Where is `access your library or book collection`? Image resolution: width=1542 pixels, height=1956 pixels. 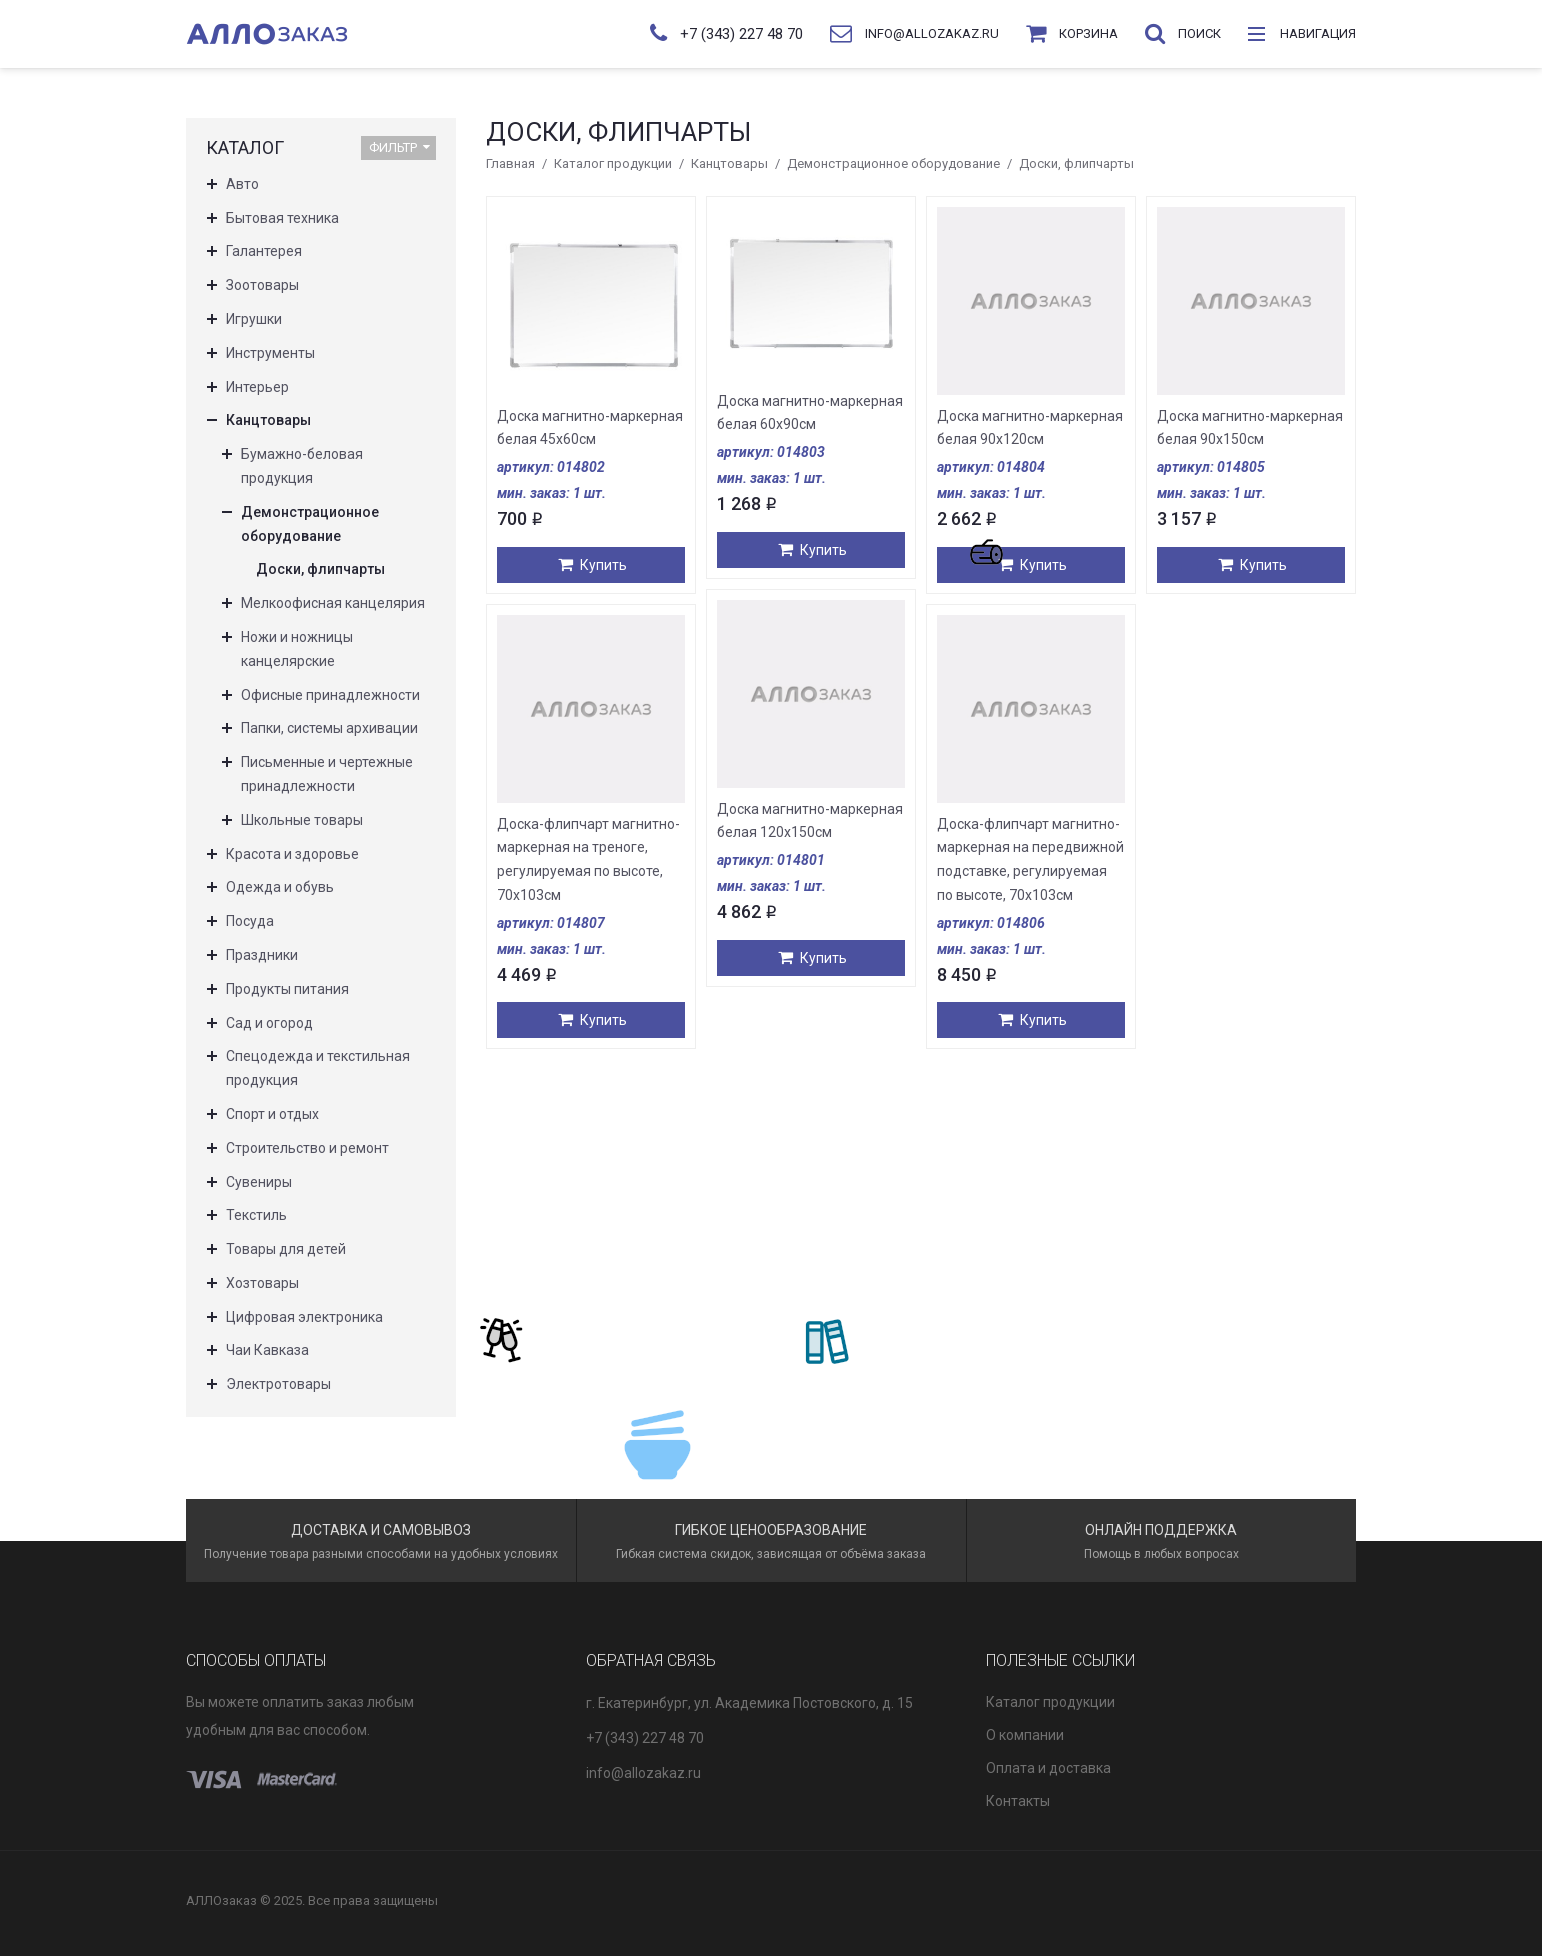
access your library or book collection is located at coordinates (825, 1342).